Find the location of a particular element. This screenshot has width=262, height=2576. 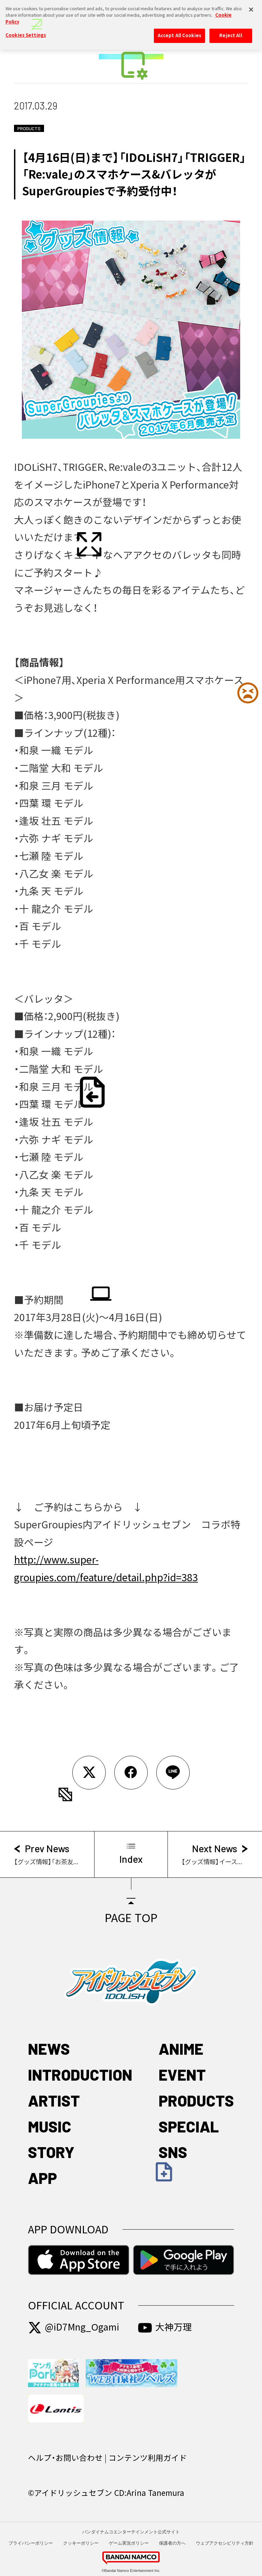

import a file from another location is located at coordinates (92, 1092).